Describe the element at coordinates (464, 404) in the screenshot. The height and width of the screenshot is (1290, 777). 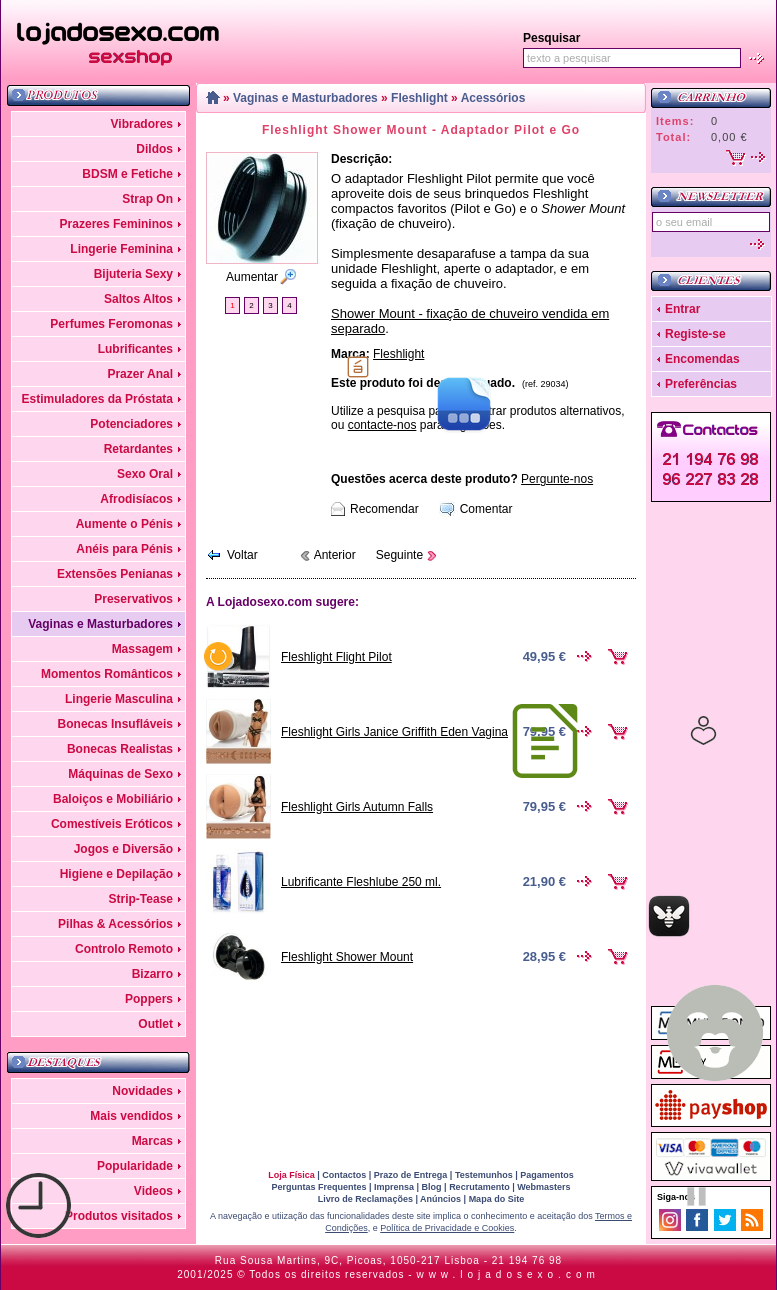
I see `access system tray settings and background applications` at that location.